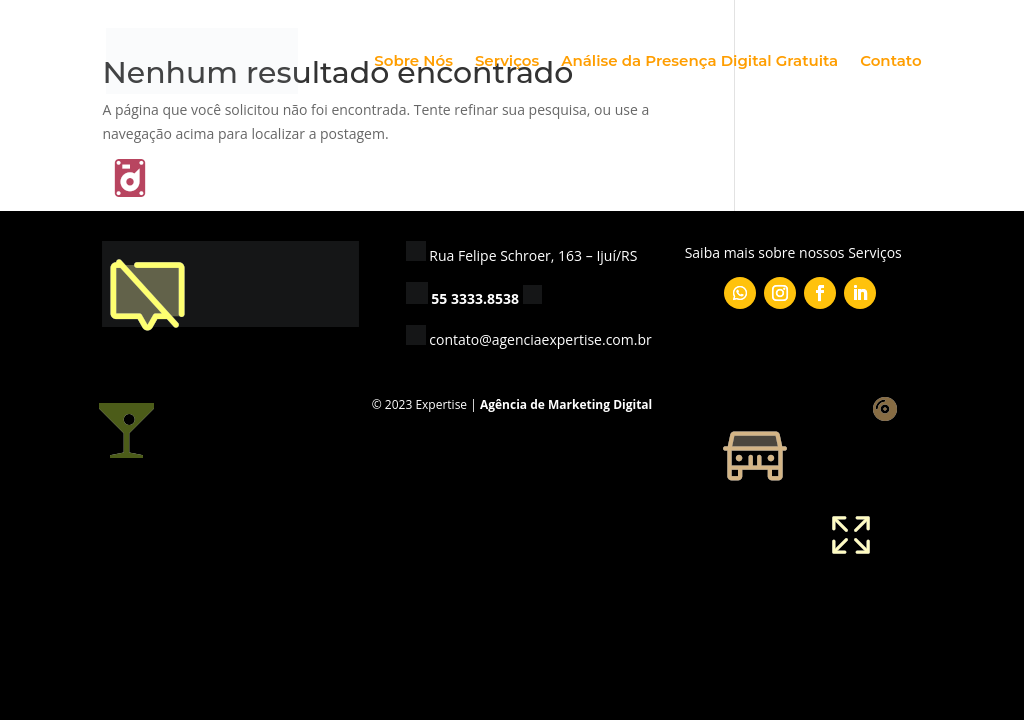 The image size is (1024, 720). Describe the element at coordinates (885, 409) in the screenshot. I see `access music or audio library` at that location.